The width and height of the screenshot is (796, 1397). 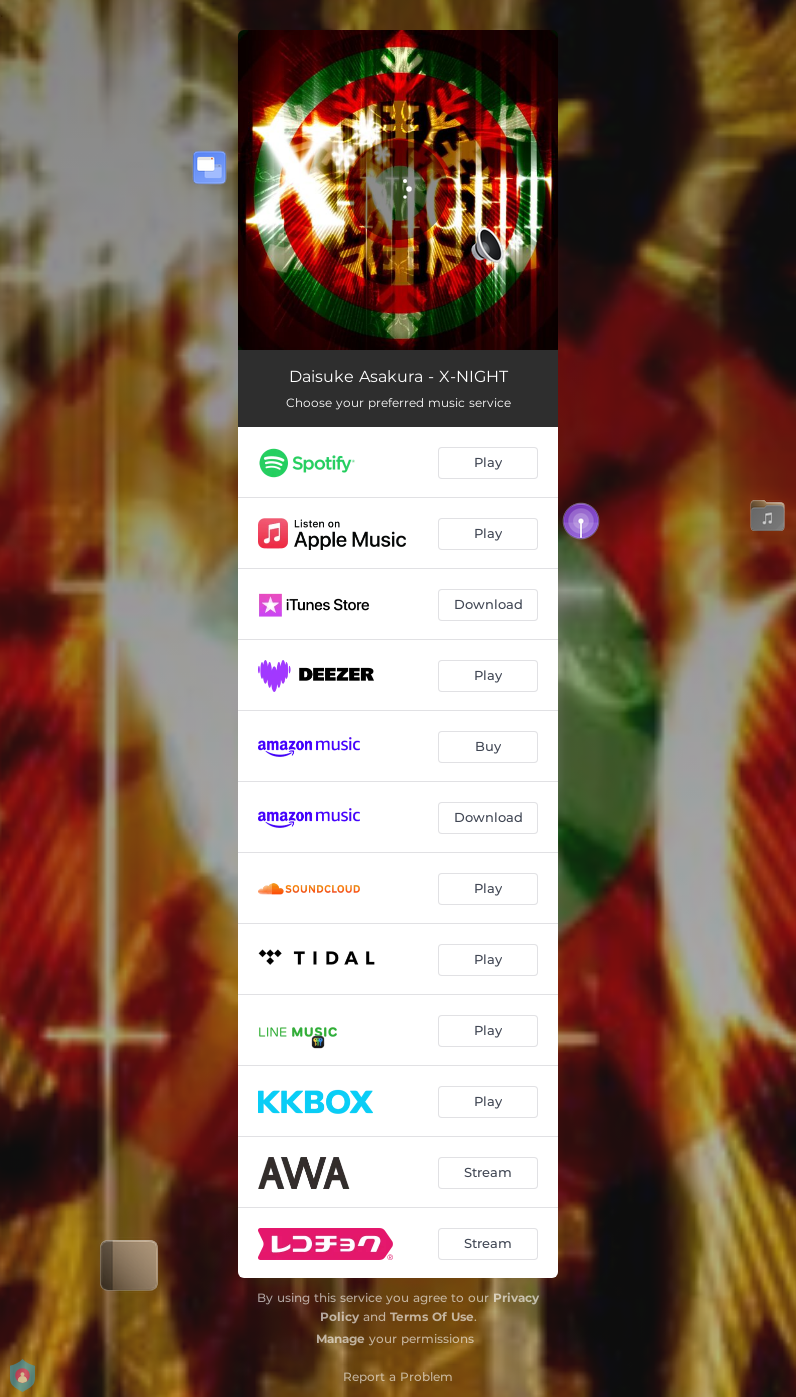 What do you see at coordinates (767, 515) in the screenshot?
I see `open your music folder` at bounding box center [767, 515].